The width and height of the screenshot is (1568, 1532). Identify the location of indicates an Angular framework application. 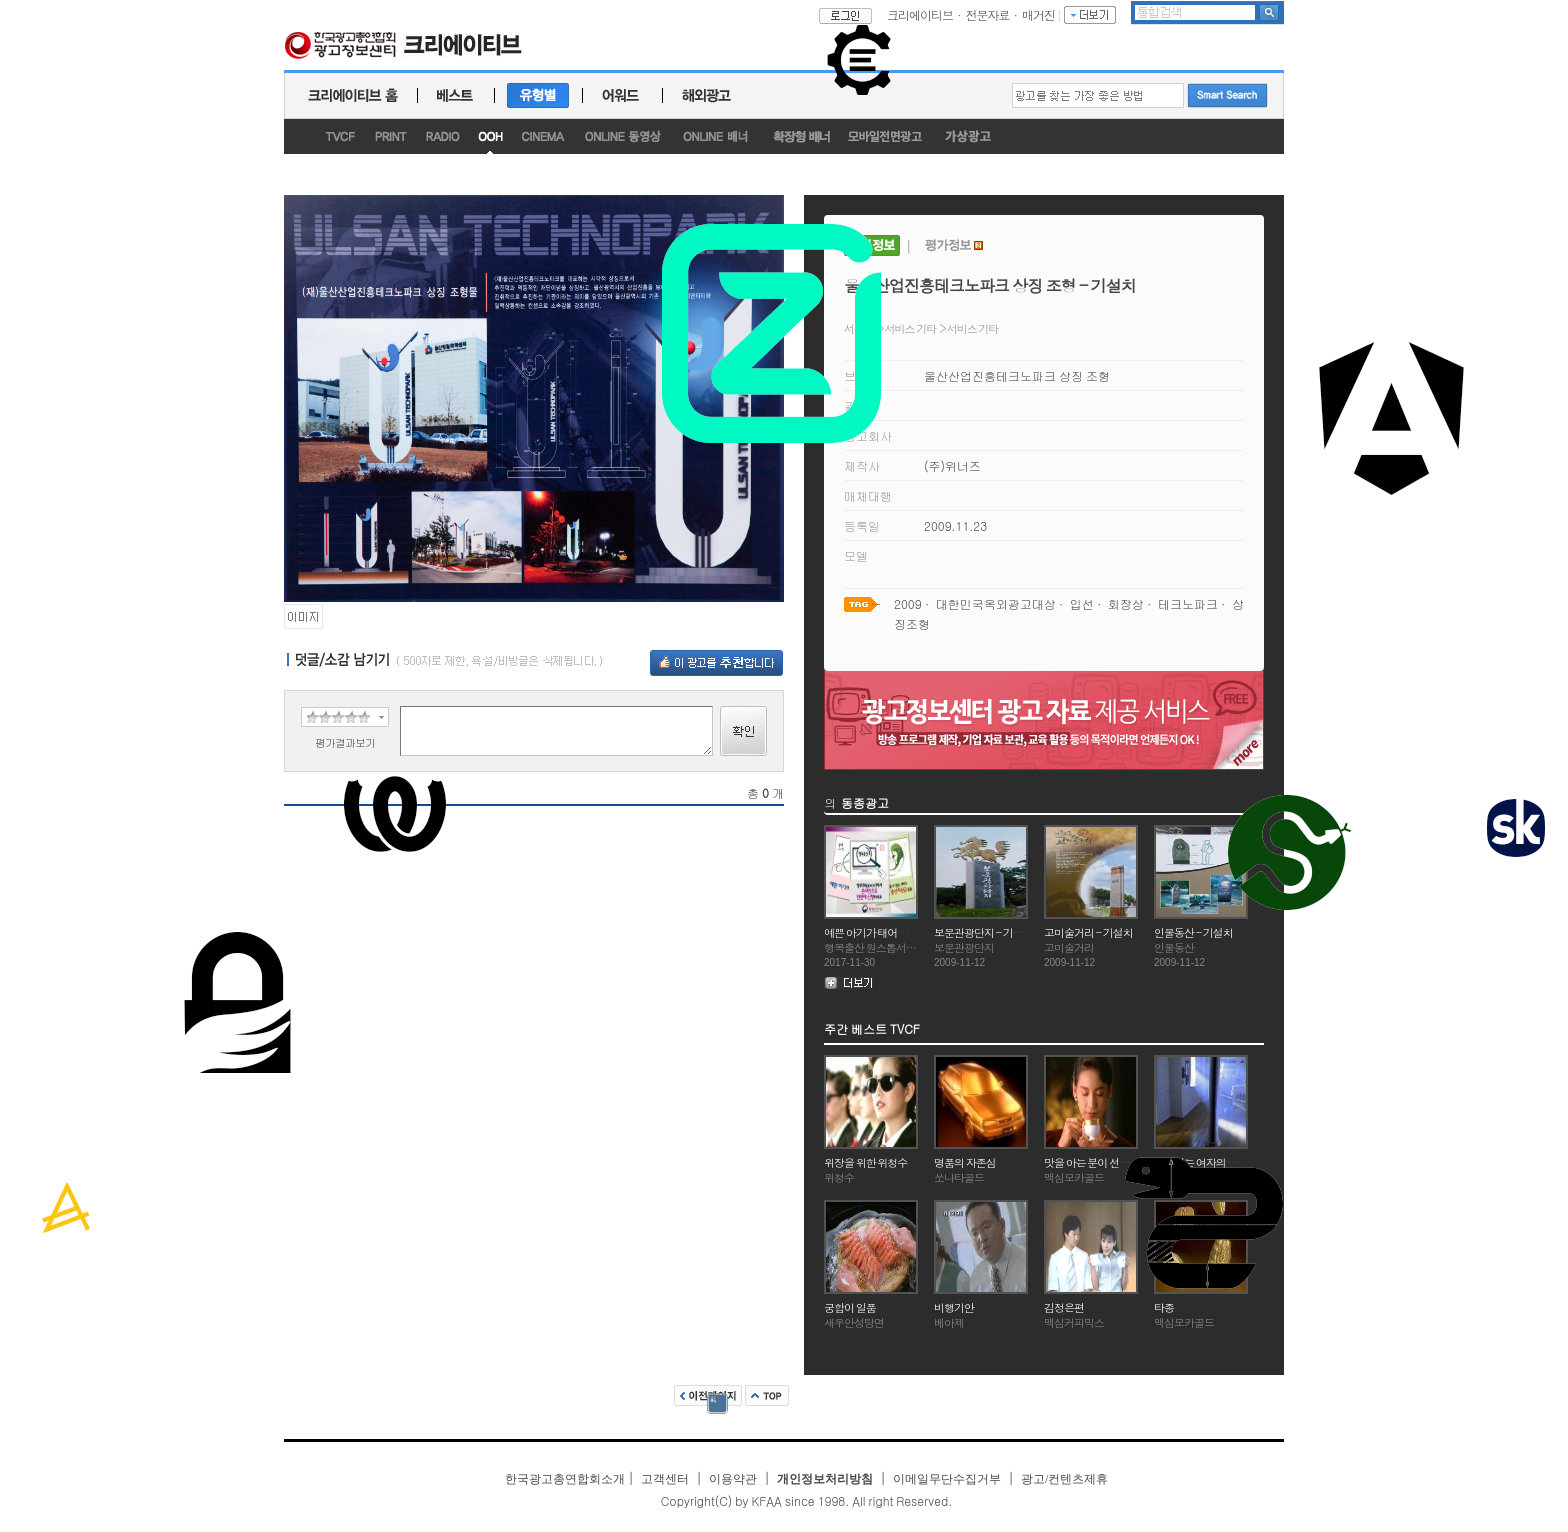
(1391, 418).